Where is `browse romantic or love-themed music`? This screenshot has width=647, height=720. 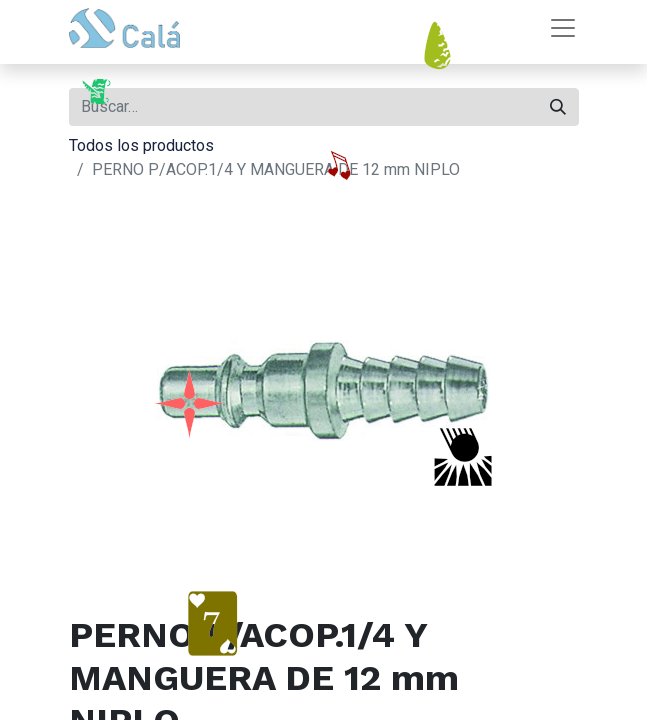
browse romantic or love-themed music is located at coordinates (339, 165).